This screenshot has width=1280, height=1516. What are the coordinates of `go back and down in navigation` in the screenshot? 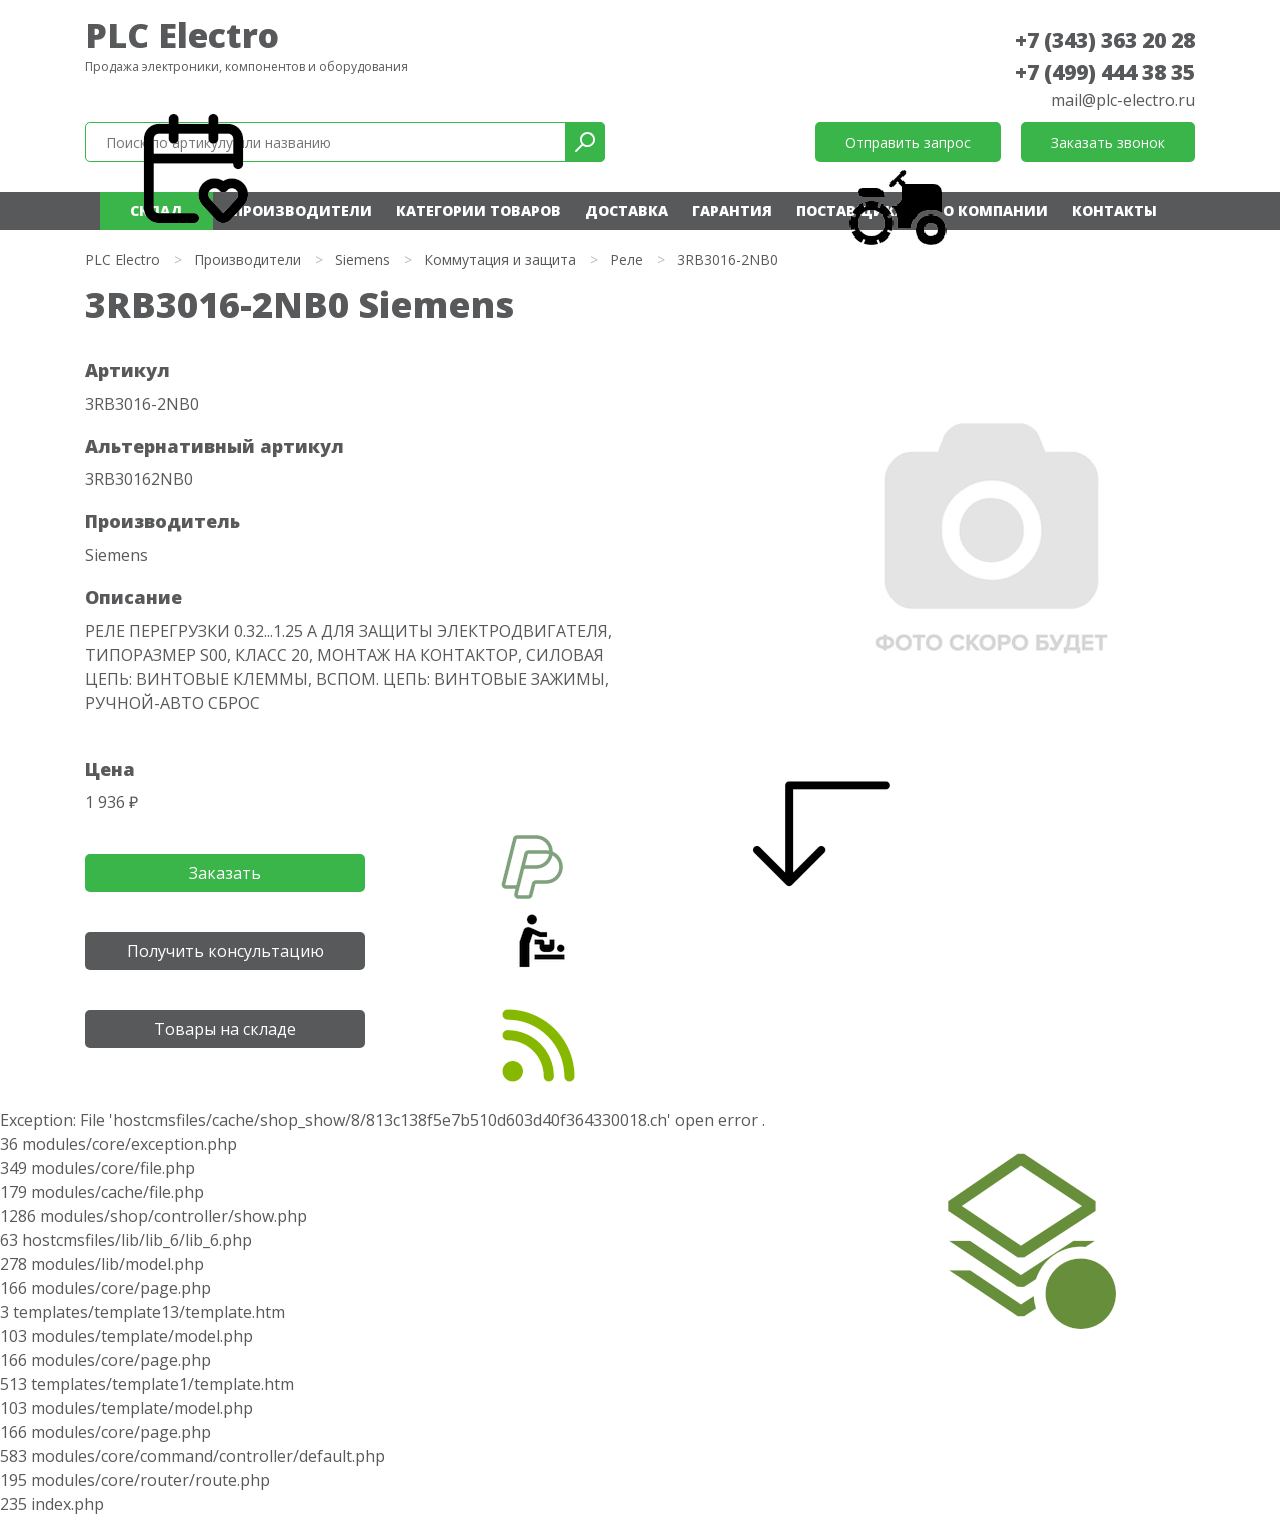 It's located at (816, 823).